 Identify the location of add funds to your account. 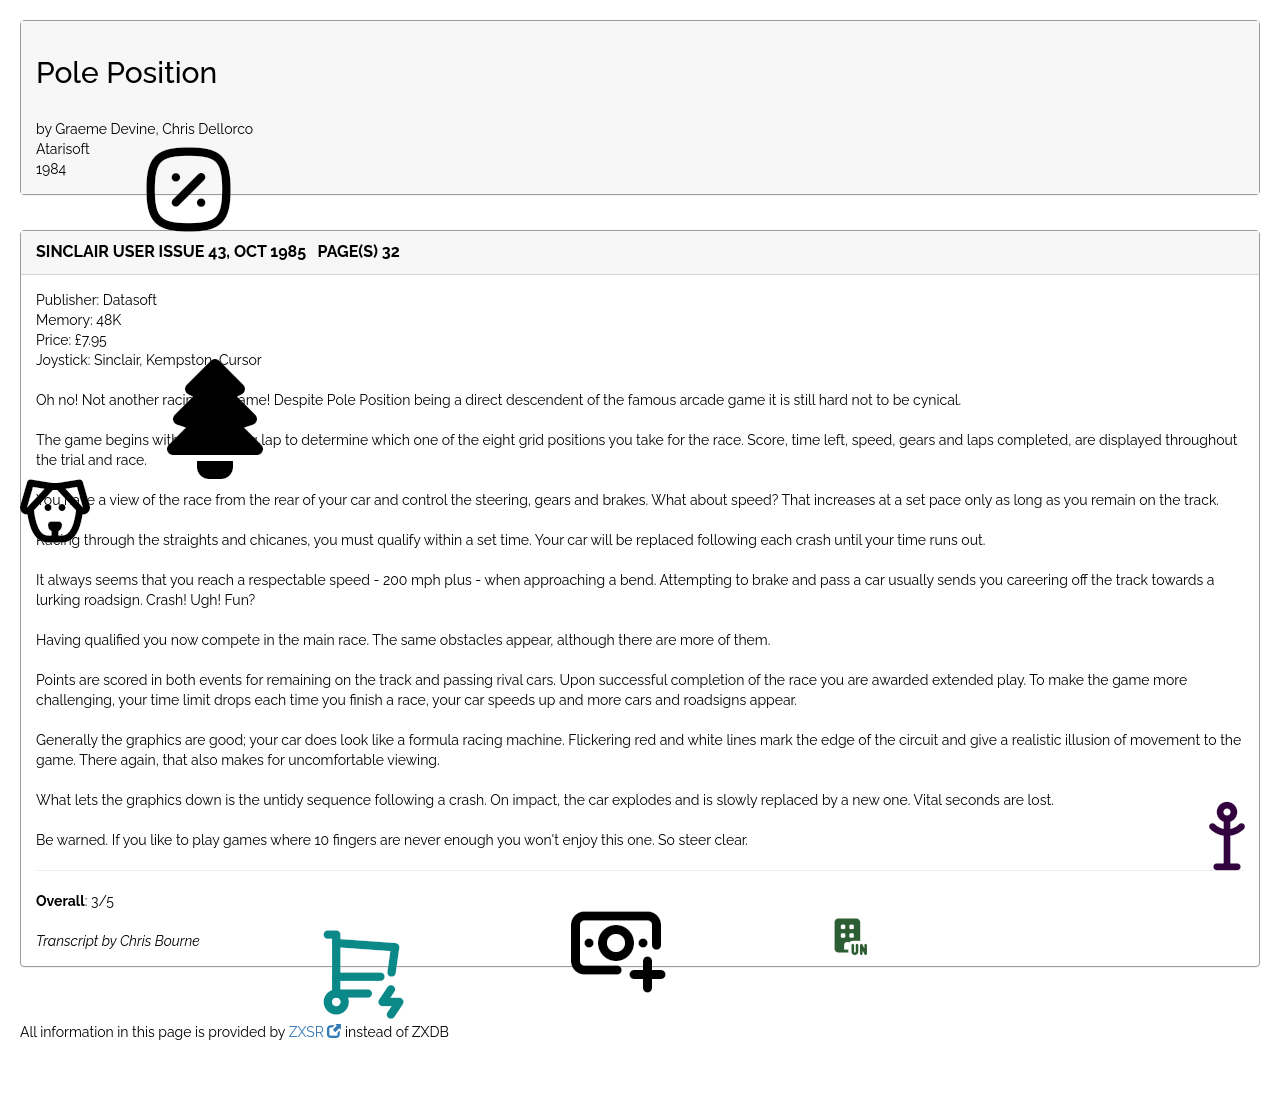
(616, 943).